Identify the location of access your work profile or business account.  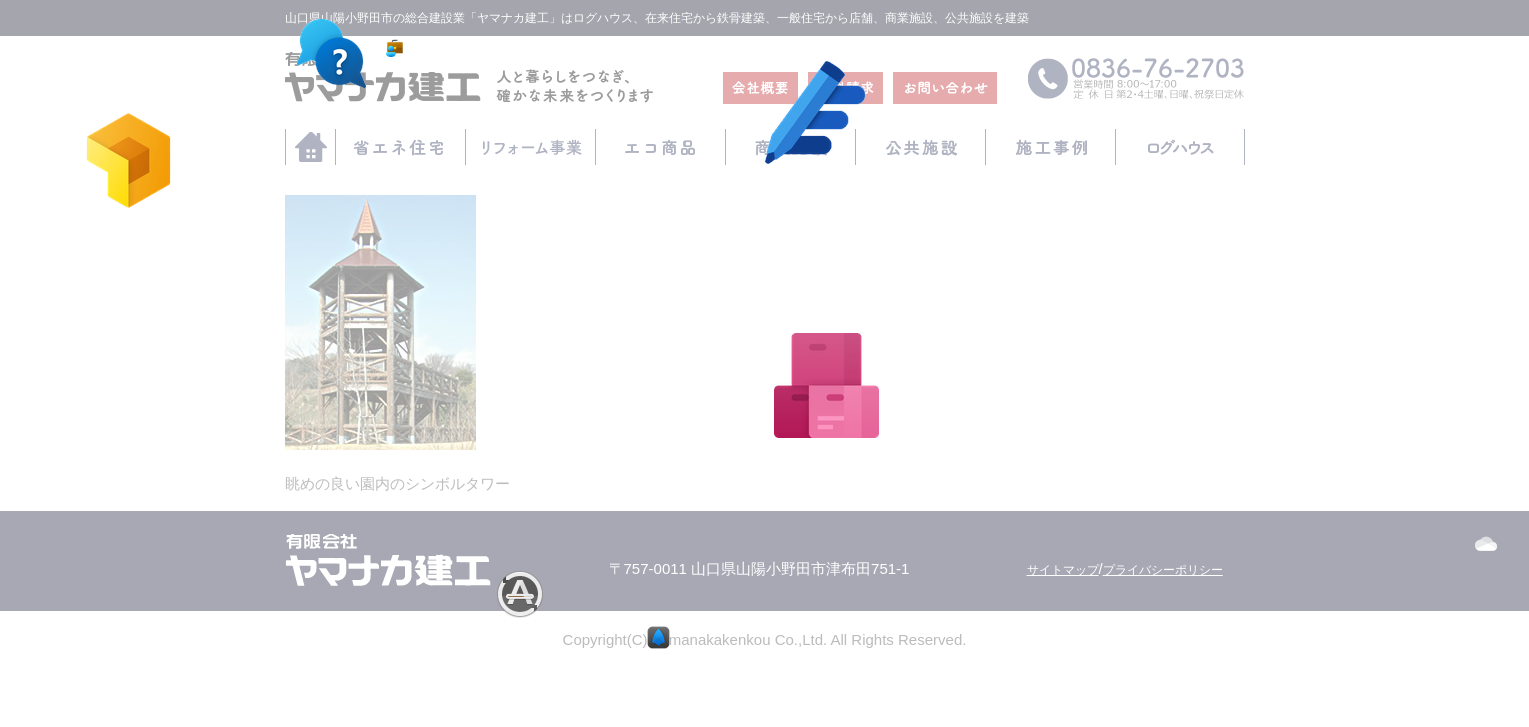
(395, 48).